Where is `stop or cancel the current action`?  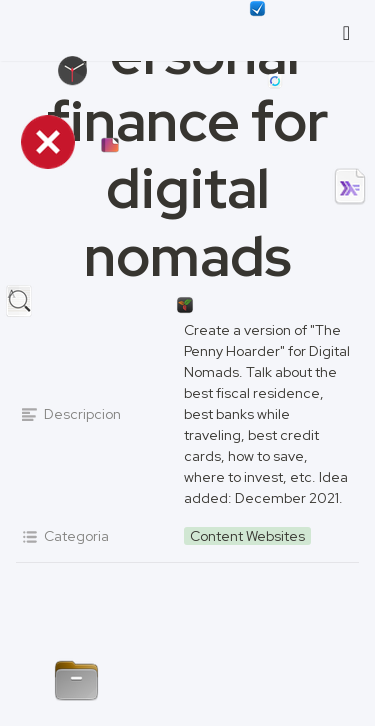 stop or cancel the current action is located at coordinates (48, 142).